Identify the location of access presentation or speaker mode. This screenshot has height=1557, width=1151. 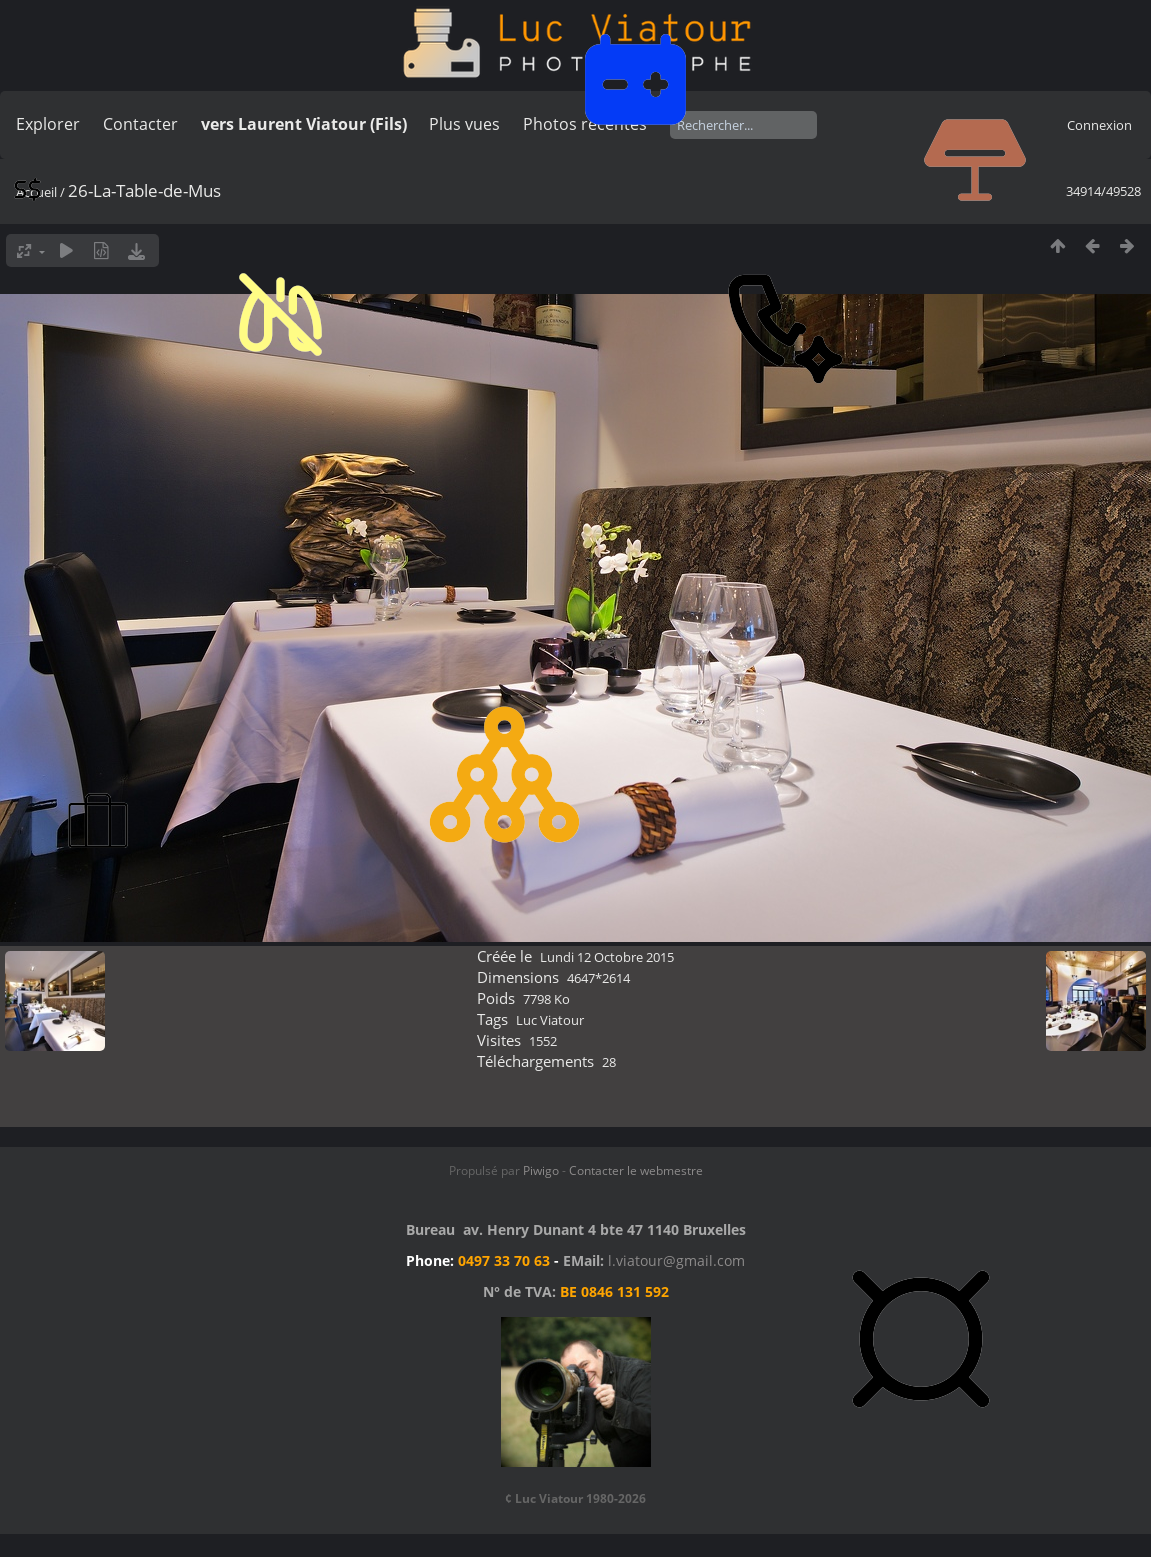
(975, 160).